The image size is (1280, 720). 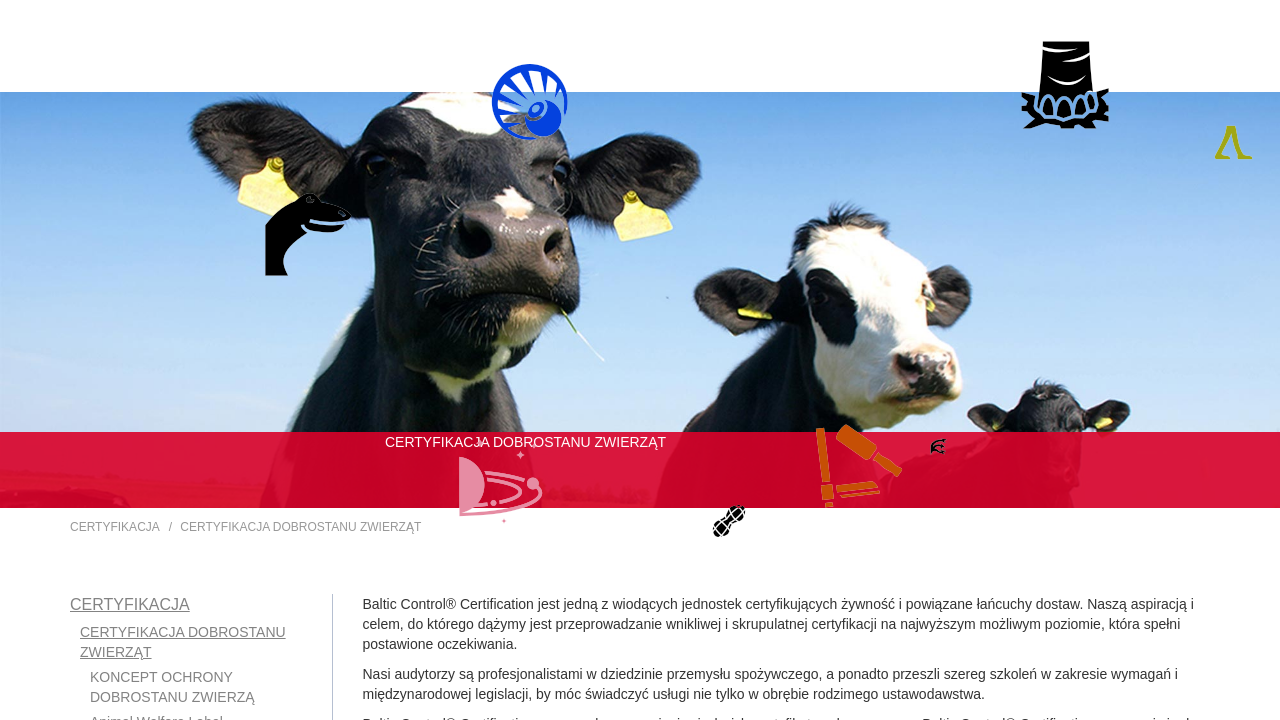 I want to click on woodworking tools or crafting section, so click(x=859, y=466).